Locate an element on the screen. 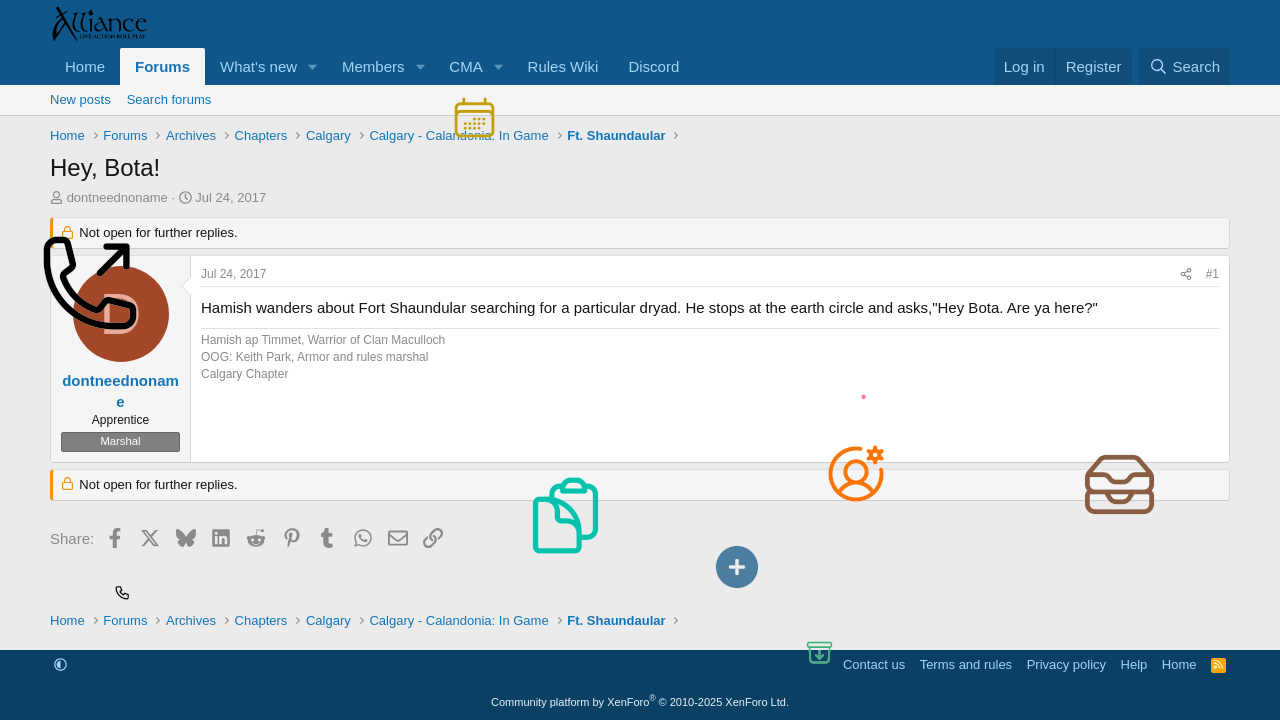 This screenshot has height=720, width=1280. copy content to clipboard is located at coordinates (565, 515).